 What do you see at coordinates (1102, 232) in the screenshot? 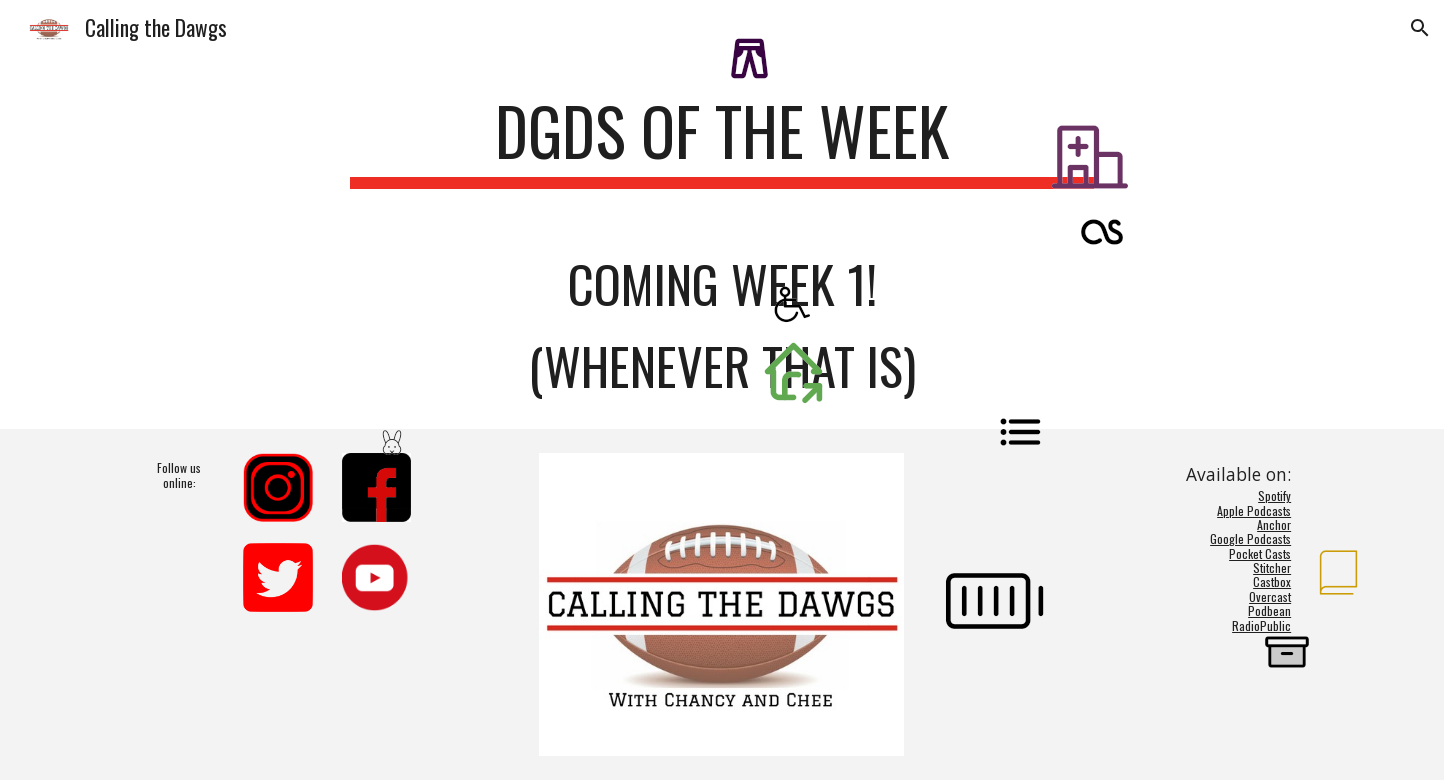
I see `connect to Last.fm account` at bounding box center [1102, 232].